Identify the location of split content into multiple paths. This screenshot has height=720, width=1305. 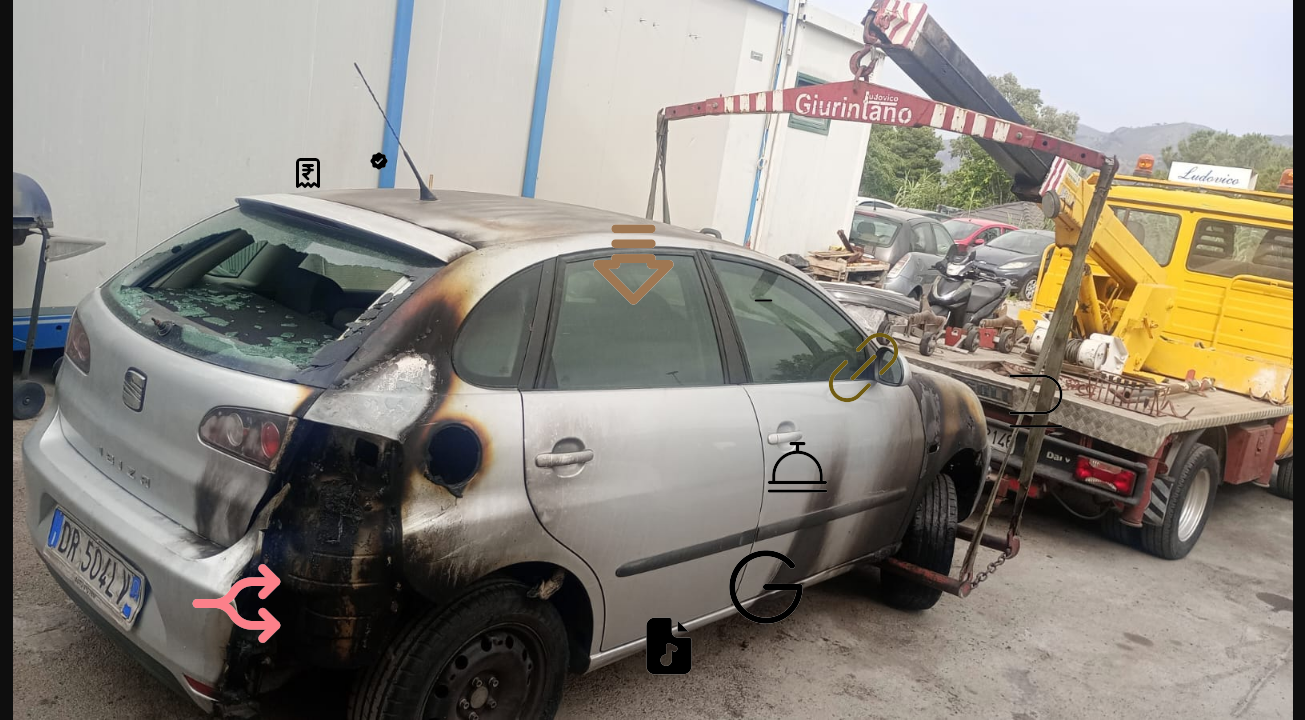
(236, 603).